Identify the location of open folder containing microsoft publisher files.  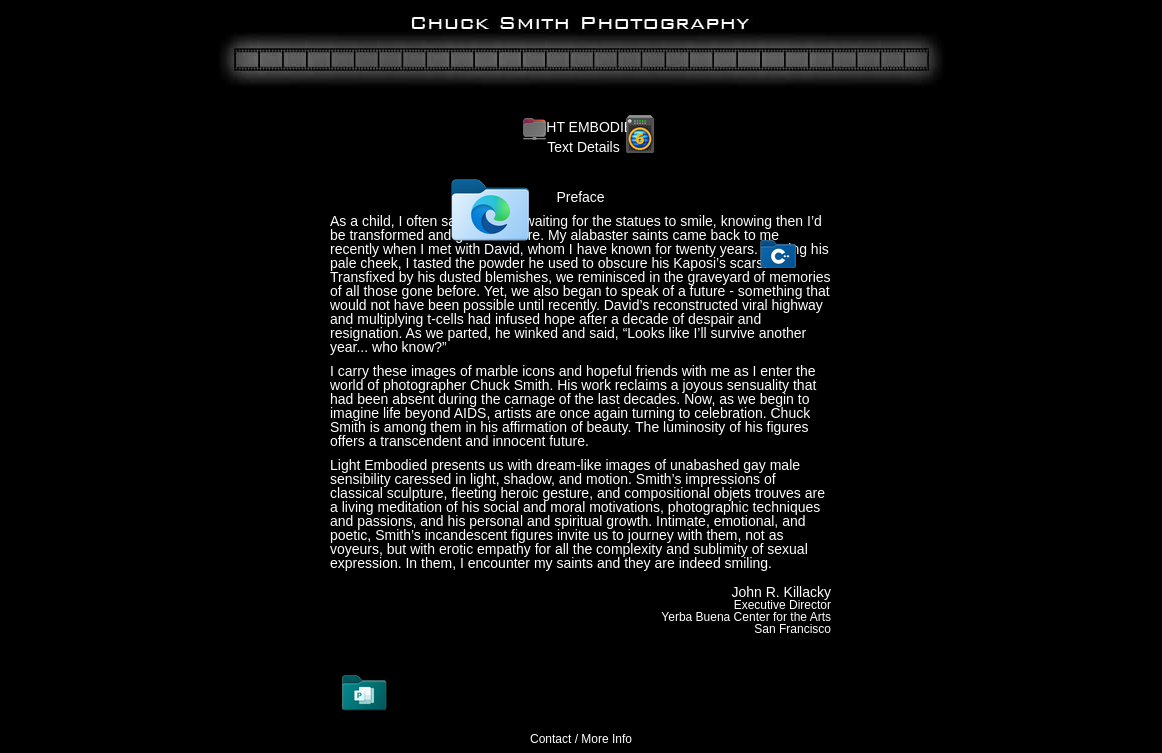
(364, 694).